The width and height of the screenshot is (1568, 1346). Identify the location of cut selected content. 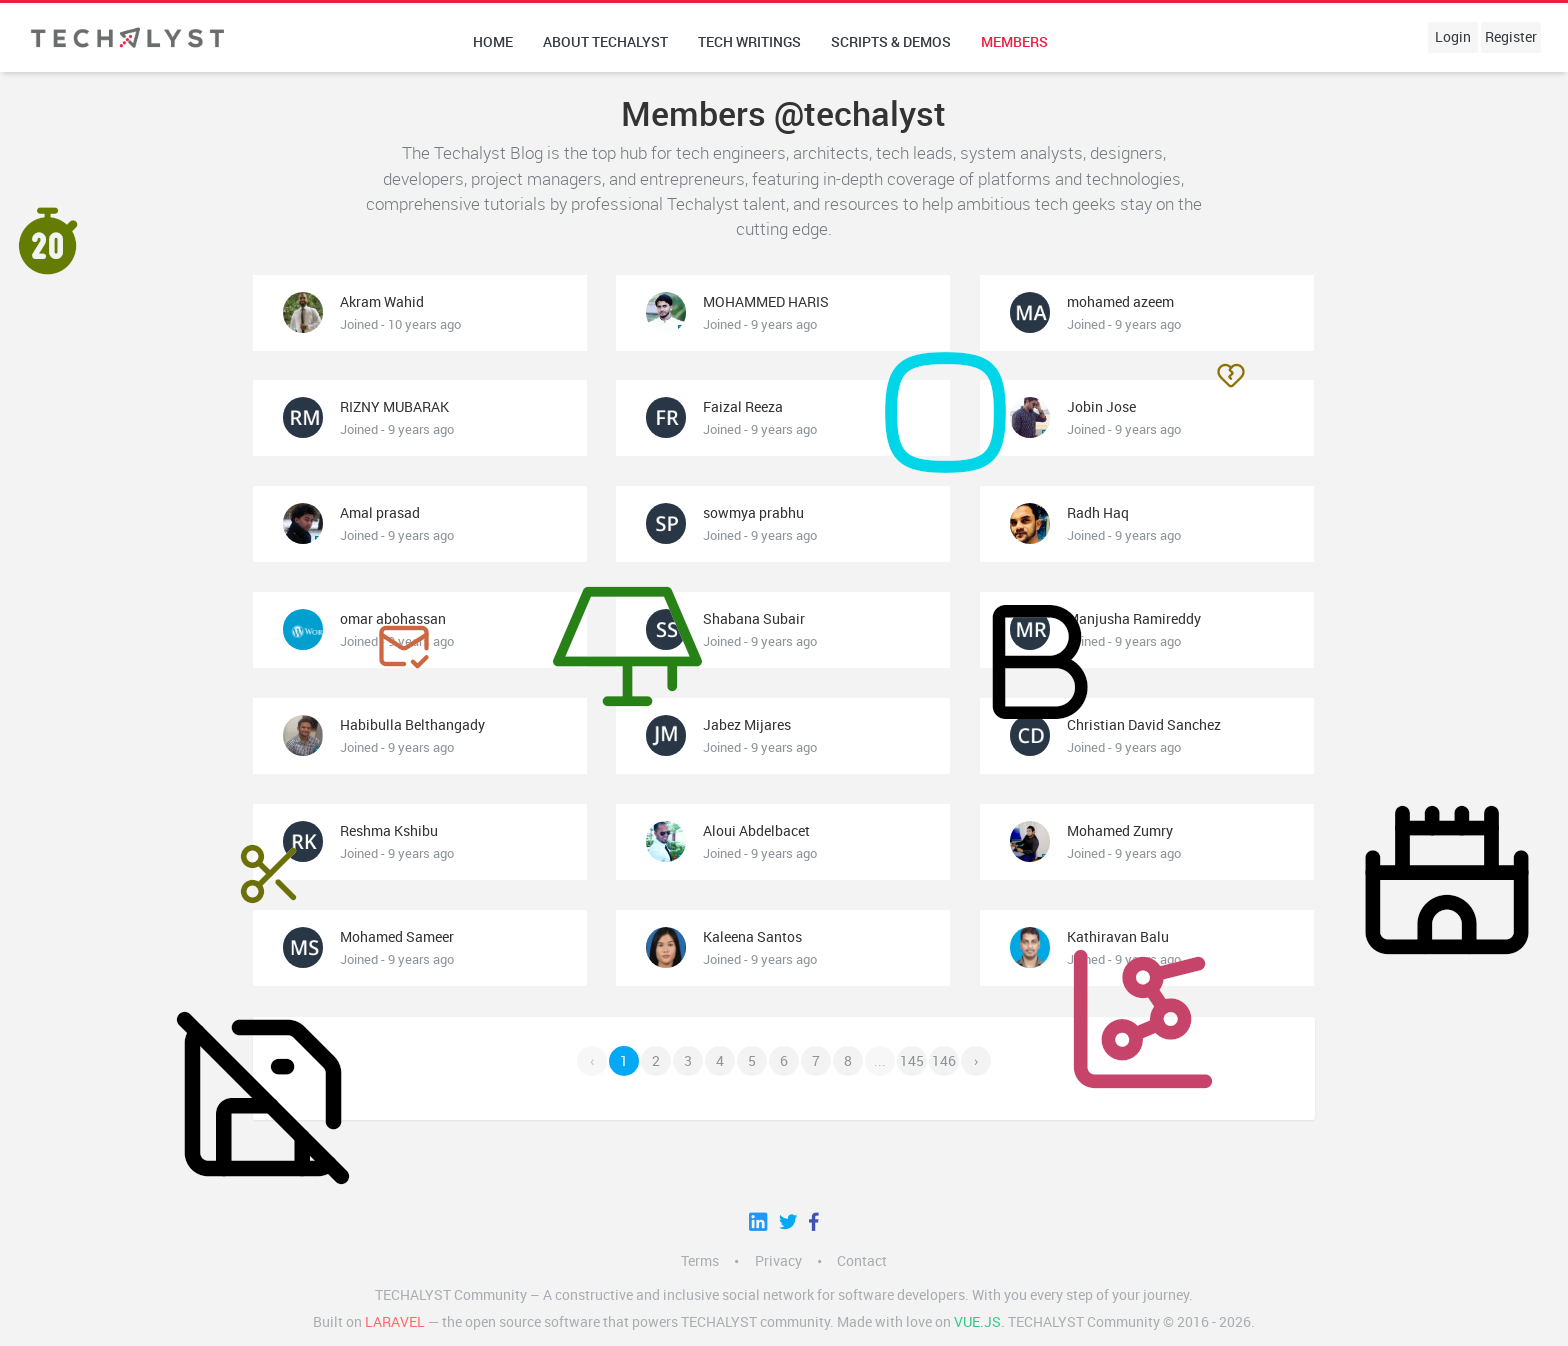
(270, 874).